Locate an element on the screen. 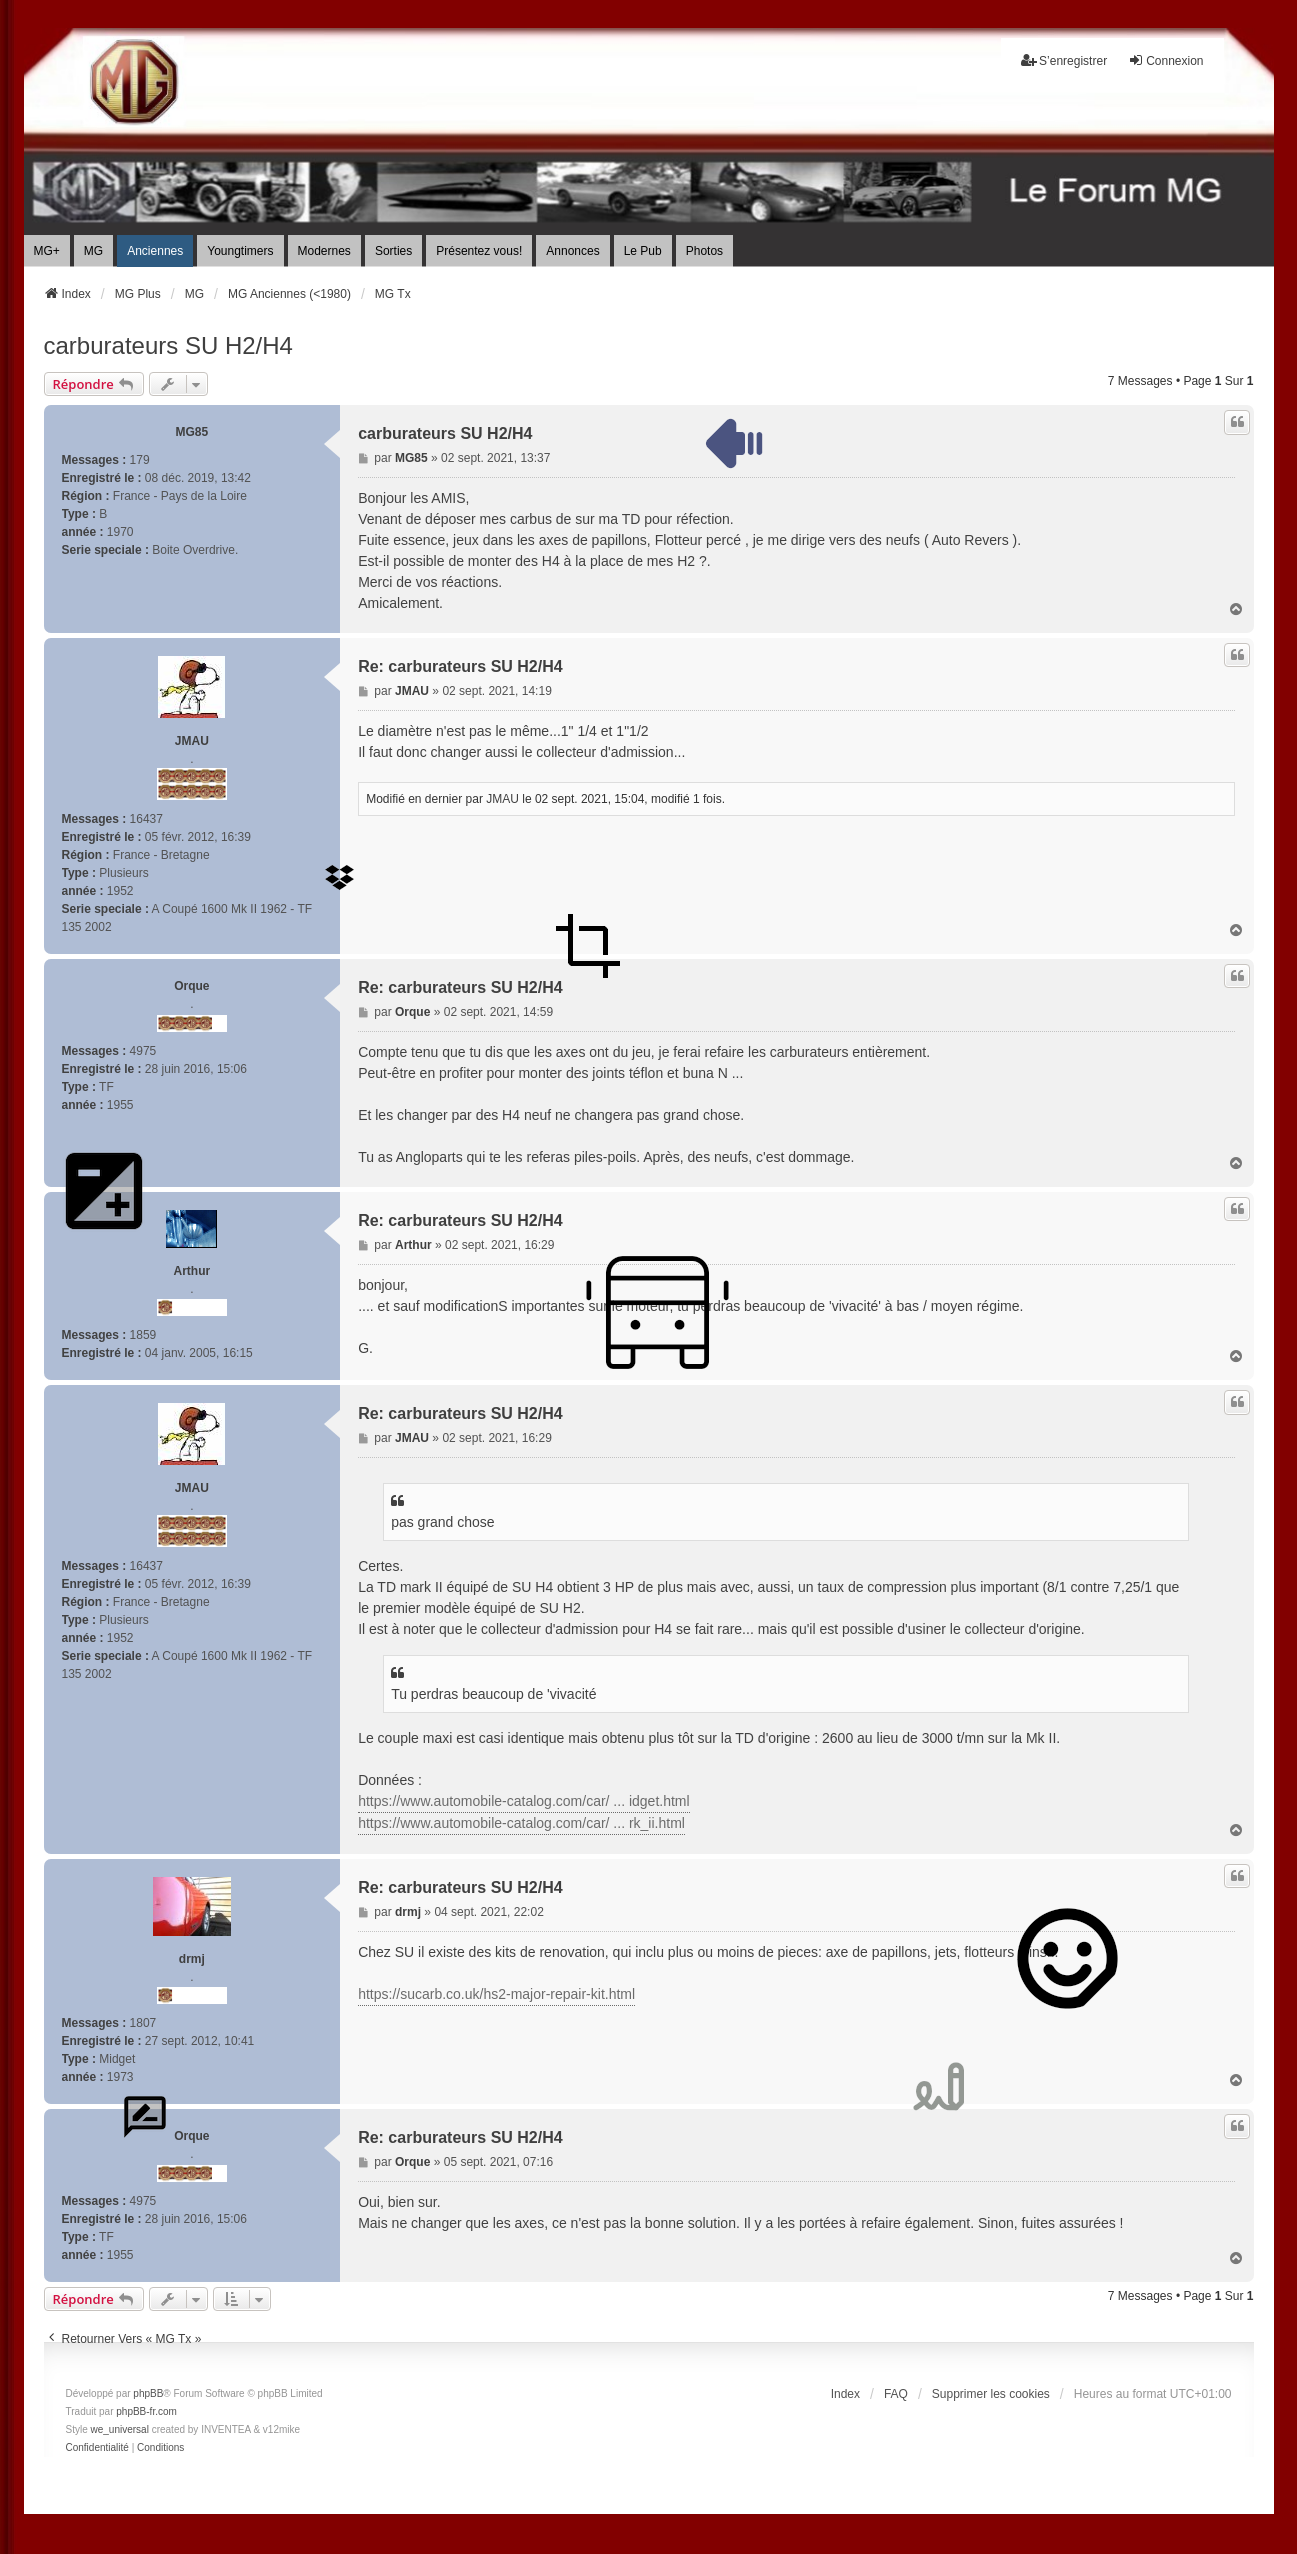  sign a document or form is located at coordinates (940, 2089).